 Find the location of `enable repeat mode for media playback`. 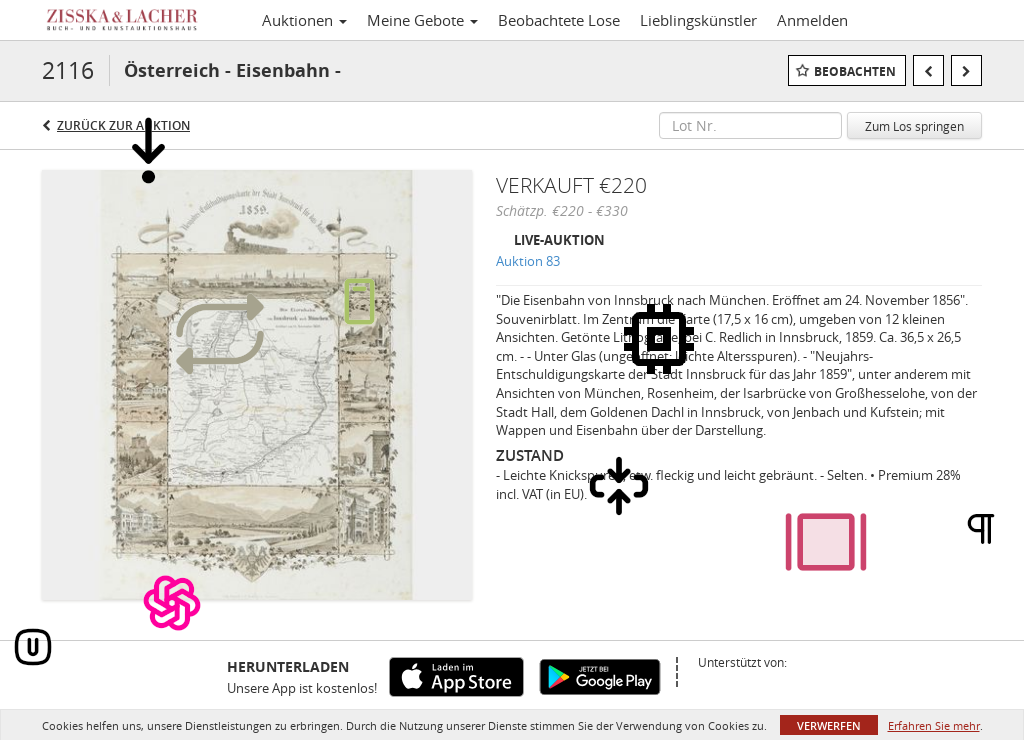

enable repeat mode for media playback is located at coordinates (220, 334).